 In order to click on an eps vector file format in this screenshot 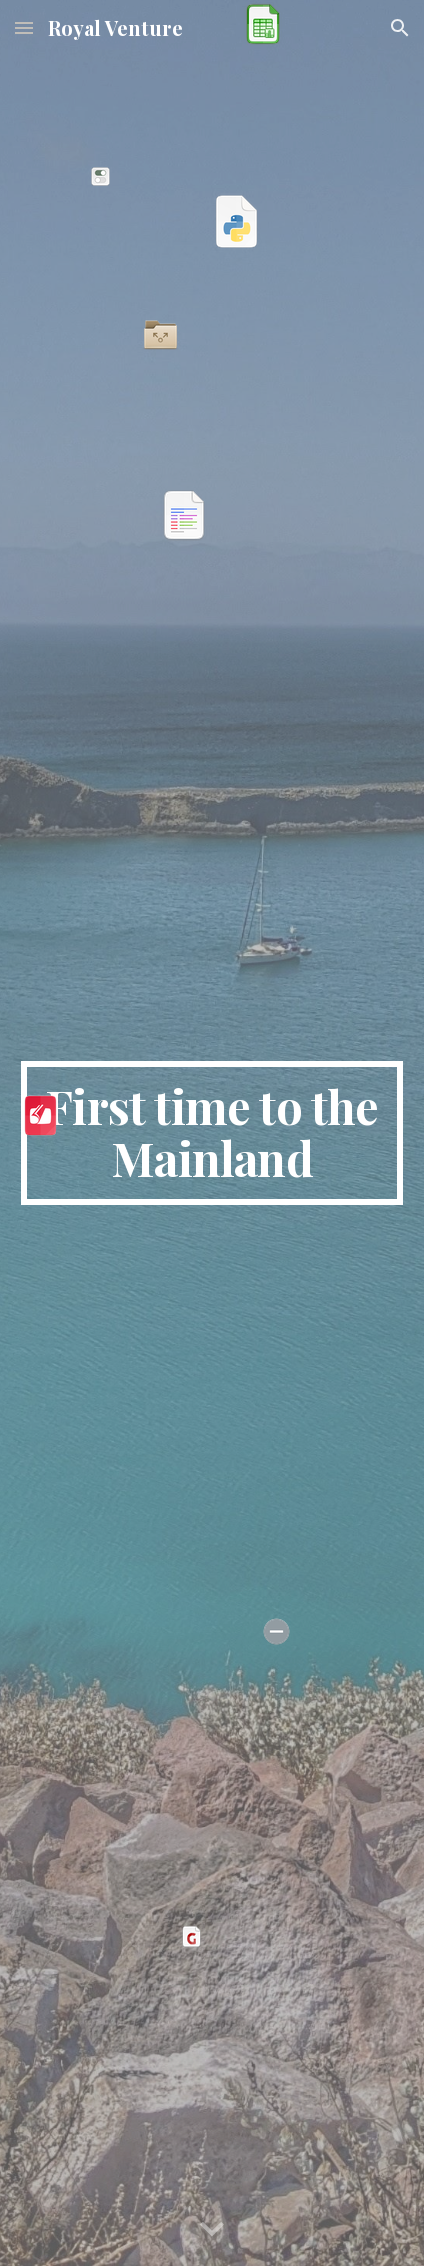, I will do `click(40, 1115)`.